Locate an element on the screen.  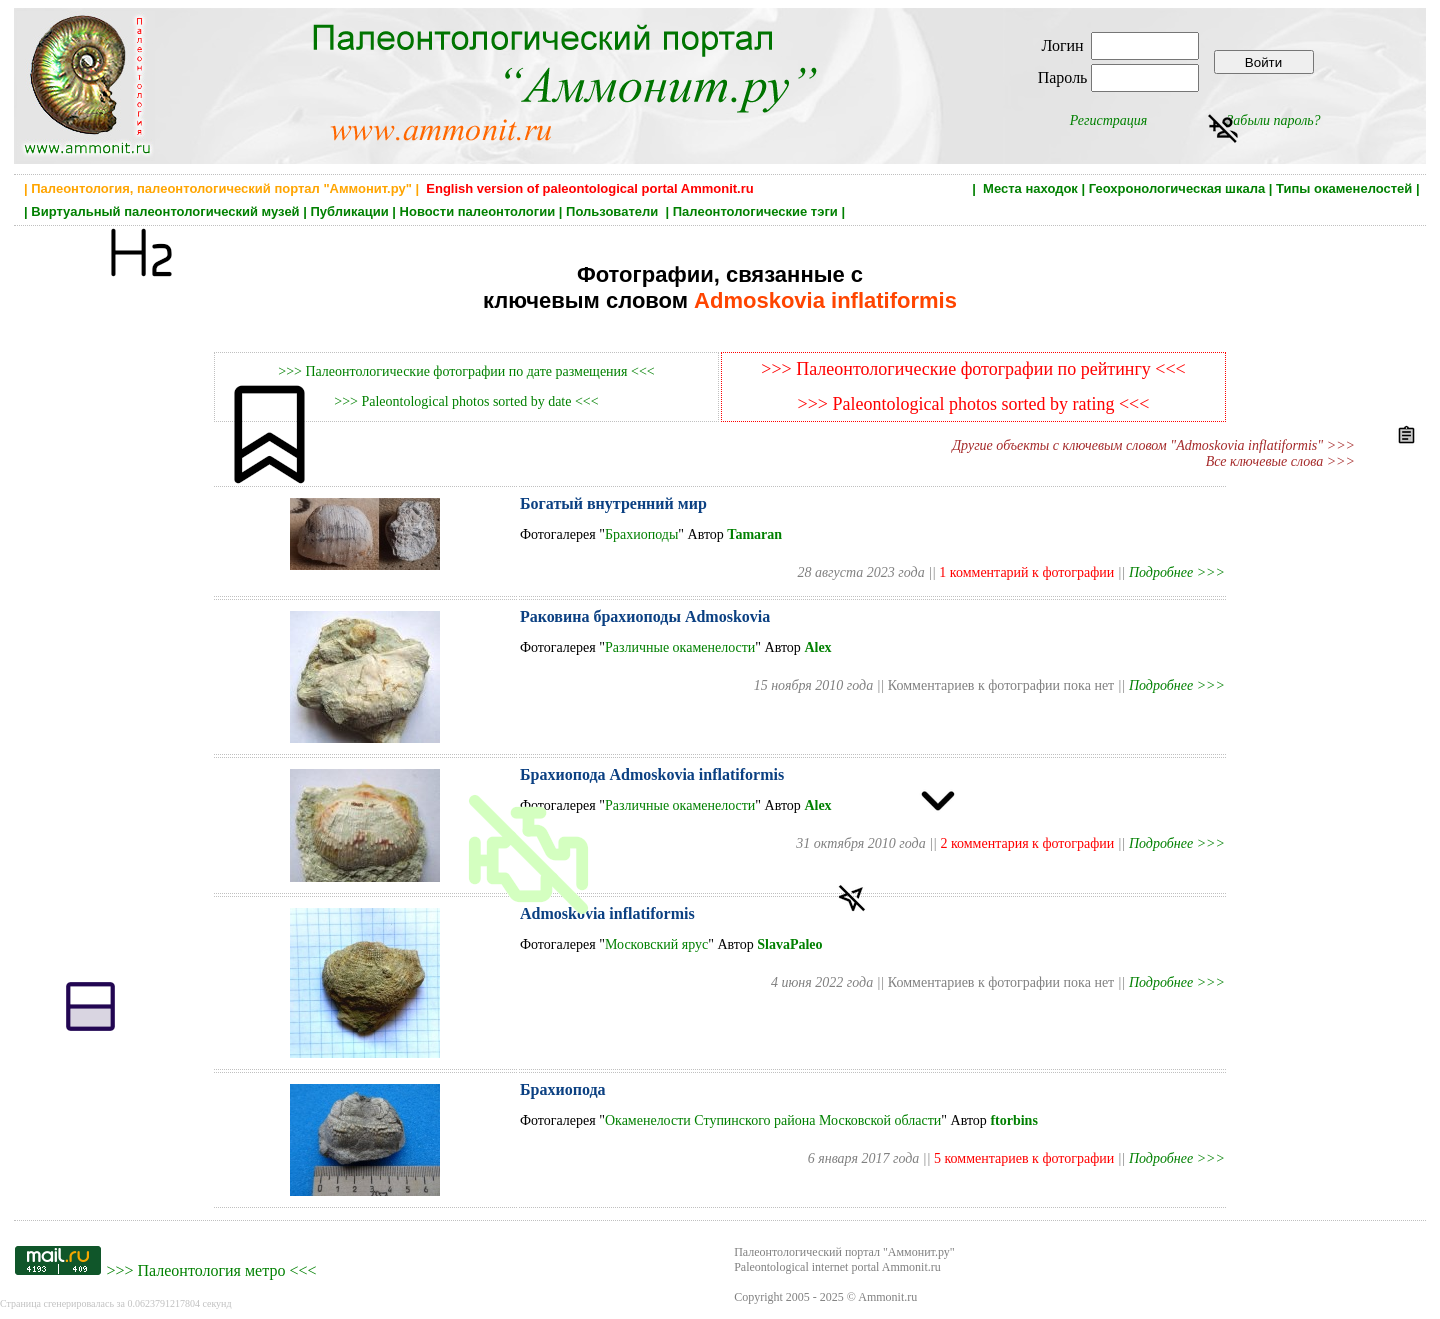
engine disabled or turned off is located at coordinates (528, 854).